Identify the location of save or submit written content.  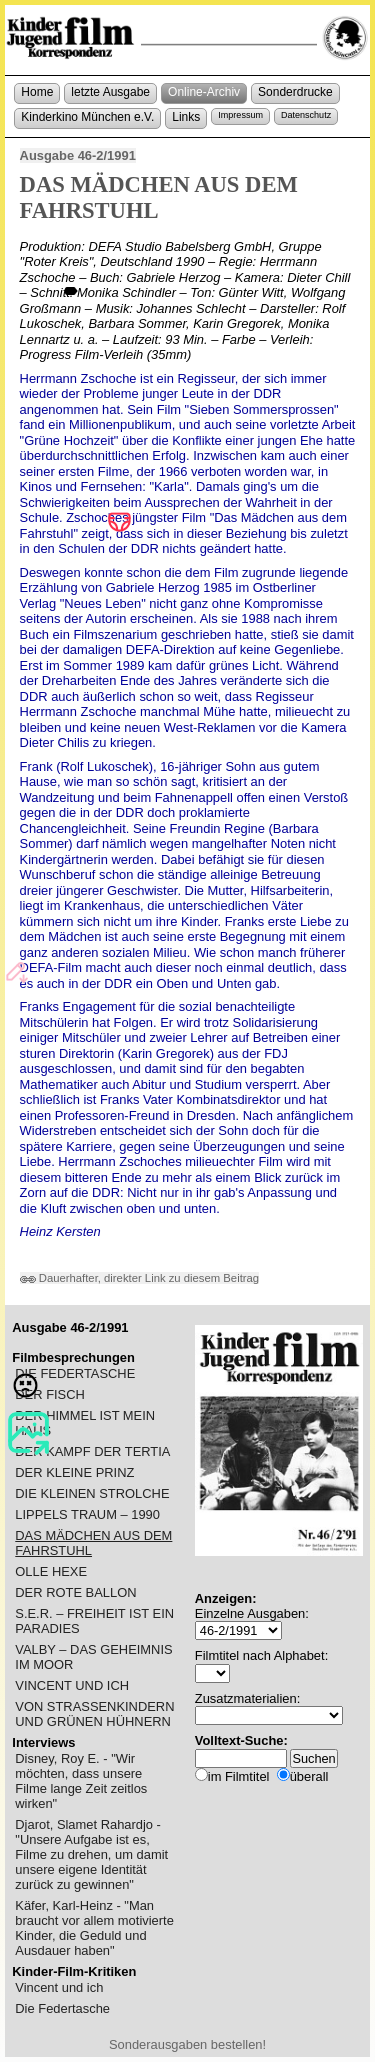
(16, 971).